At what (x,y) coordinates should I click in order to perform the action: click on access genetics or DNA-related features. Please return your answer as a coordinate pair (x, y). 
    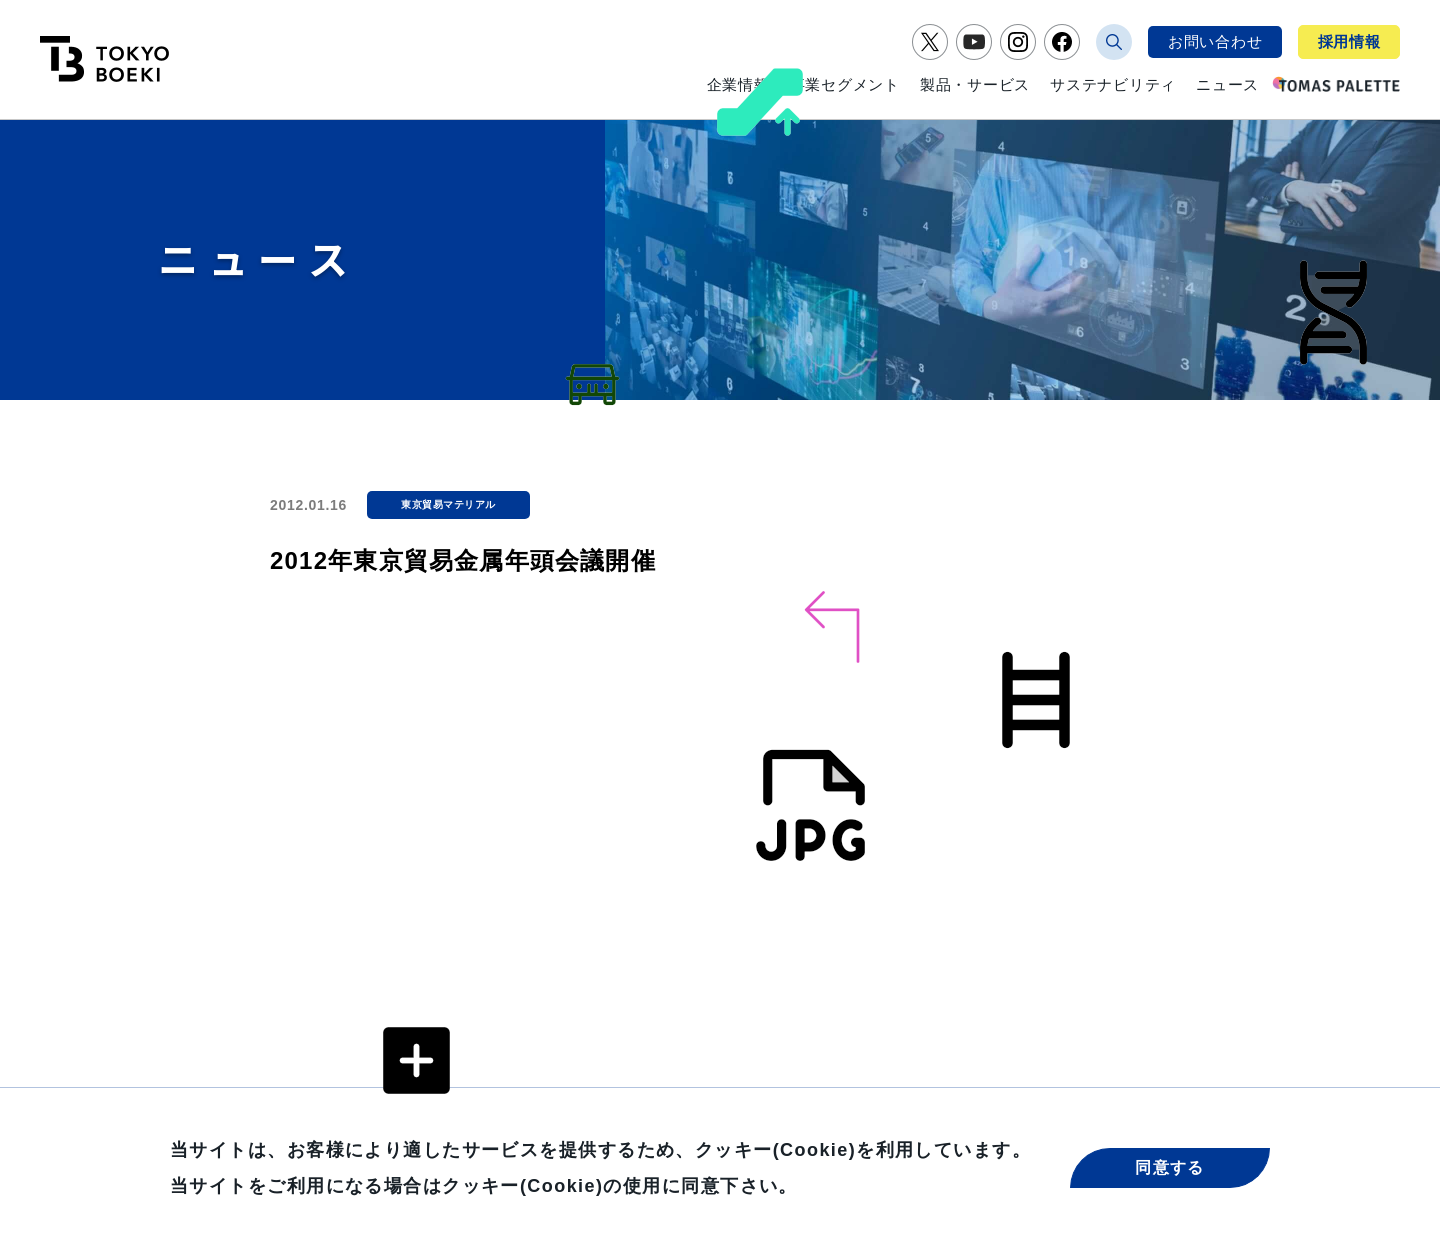
    Looking at the image, I should click on (1333, 312).